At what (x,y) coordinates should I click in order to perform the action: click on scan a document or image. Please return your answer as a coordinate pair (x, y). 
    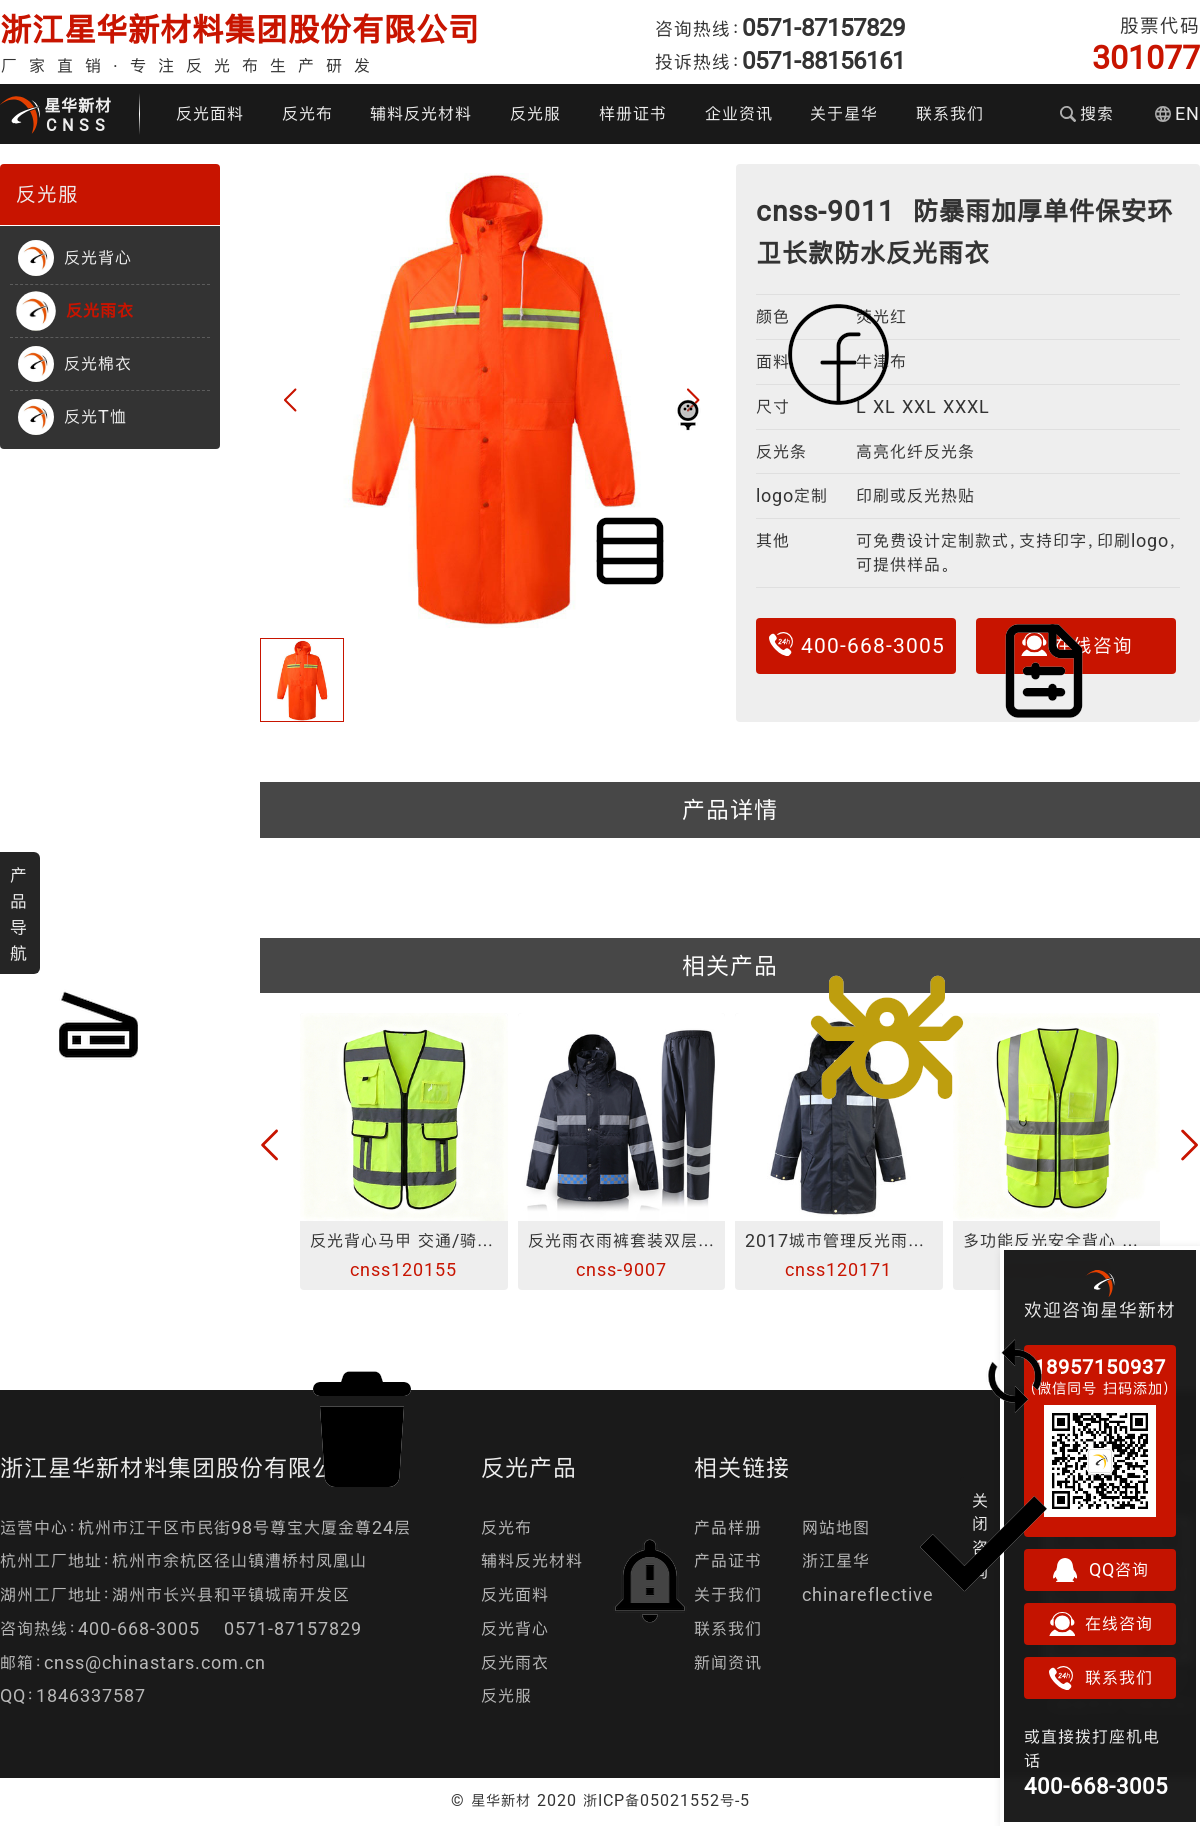
    Looking at the image, I should click on (98, 1022).